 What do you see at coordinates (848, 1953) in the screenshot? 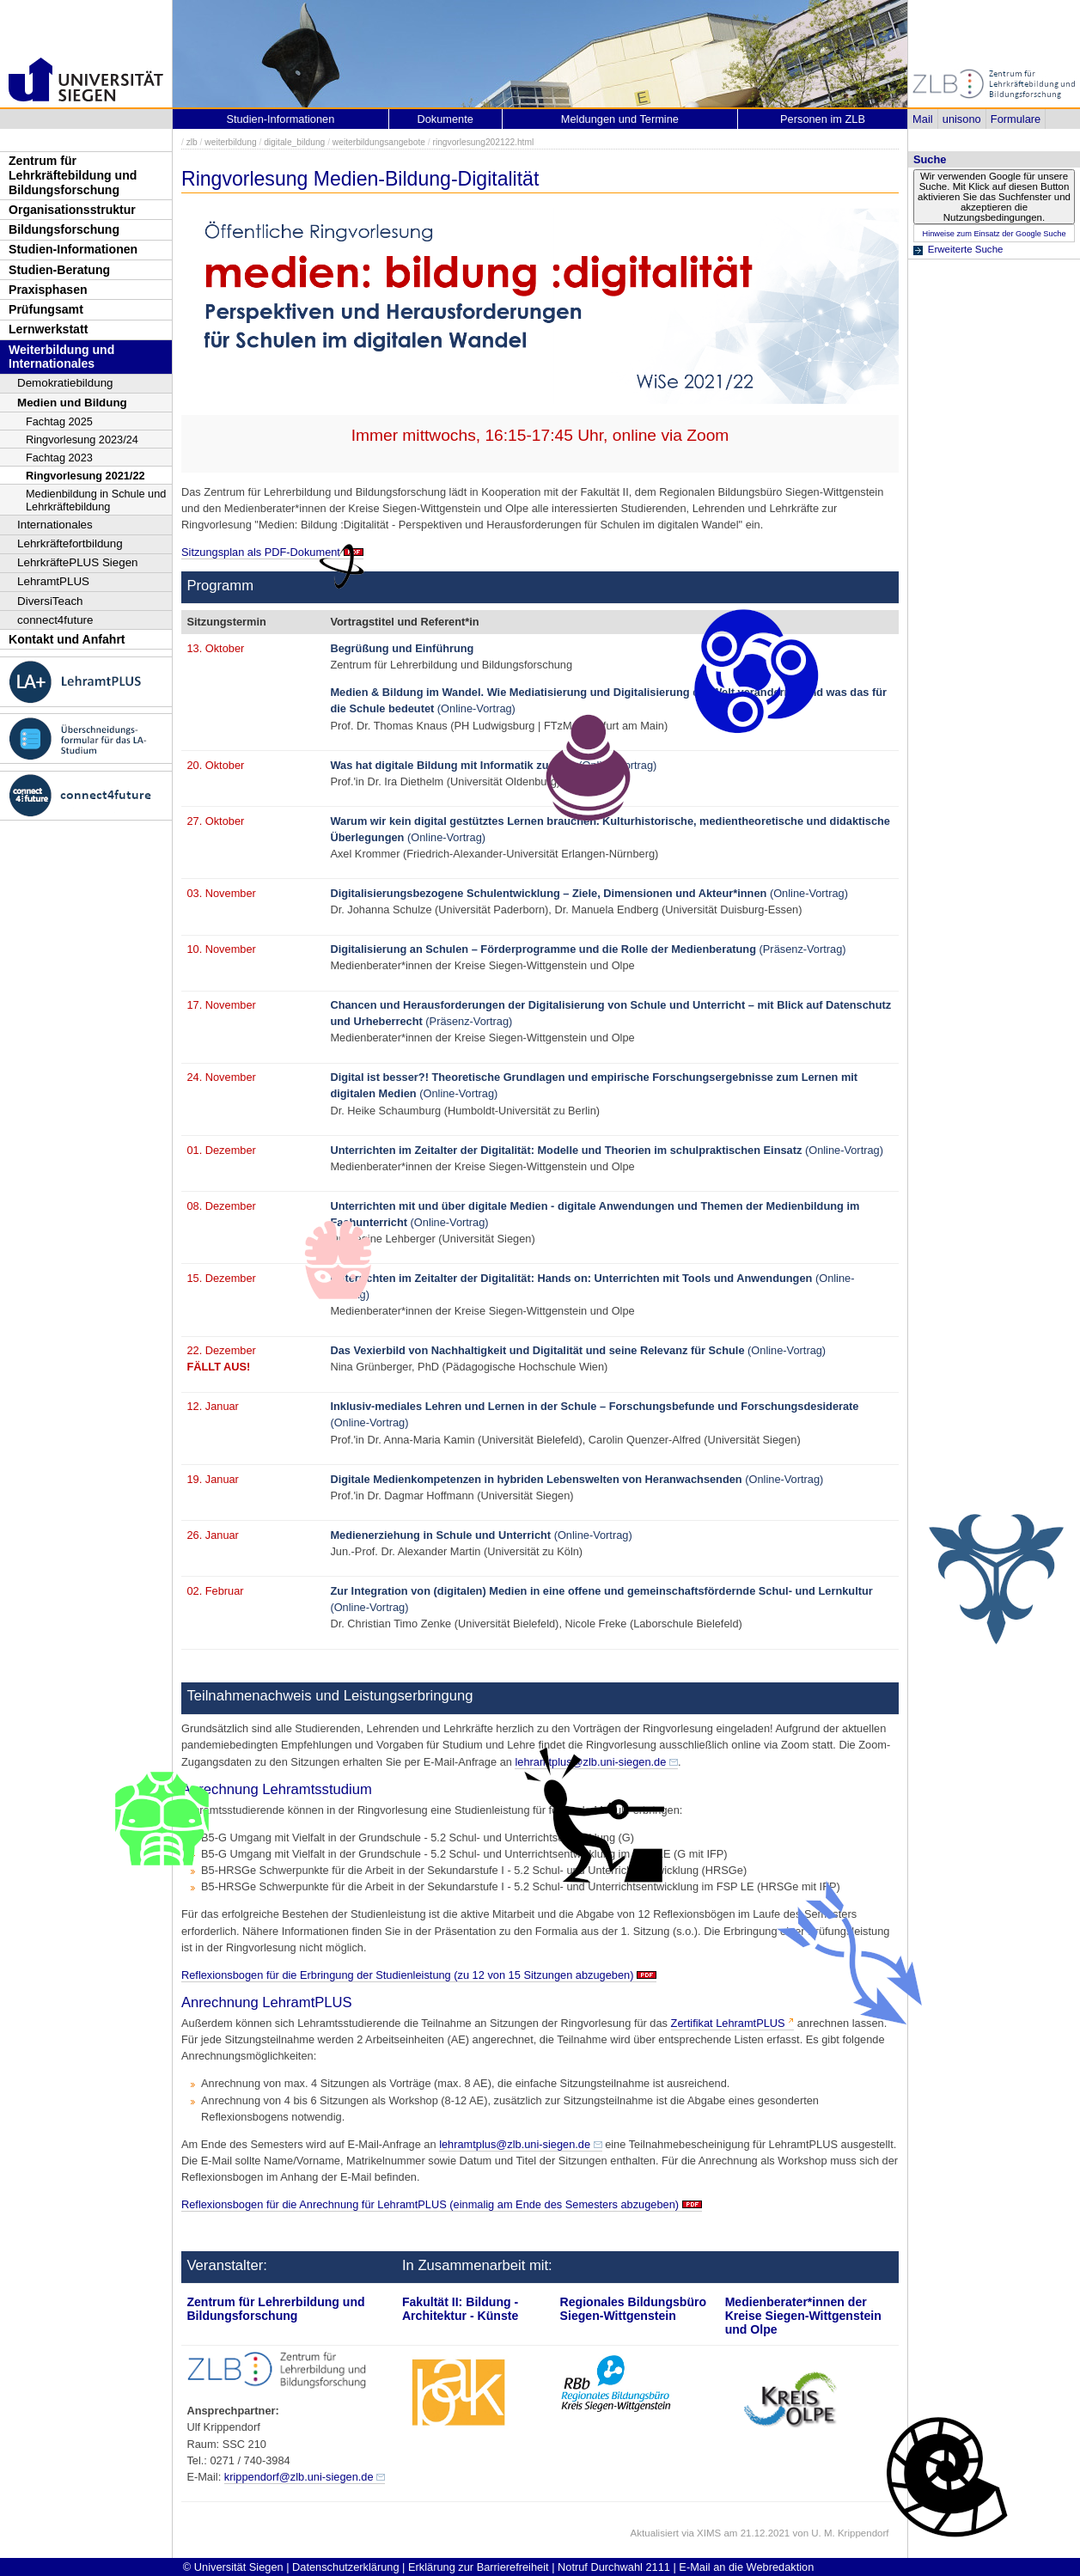
I see `indicates crossing paths or intersecting directions` at bounding box center [848, 1953].